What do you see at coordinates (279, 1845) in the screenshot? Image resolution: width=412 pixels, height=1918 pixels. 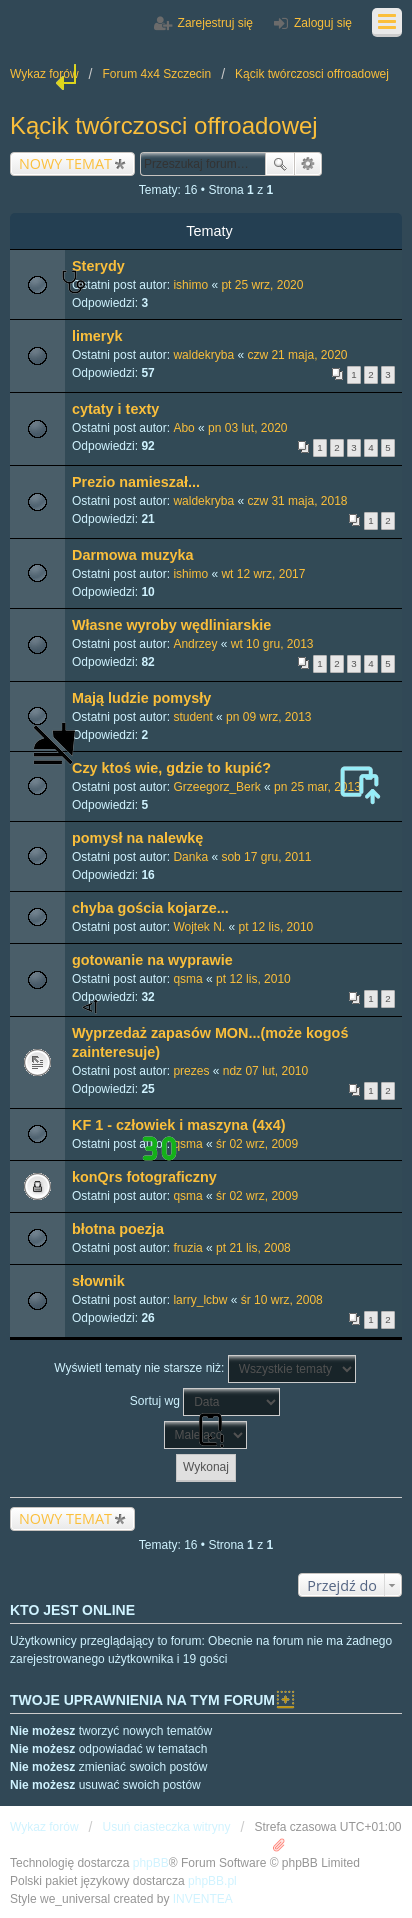 I see `attach a file to your message` at bounding box center [279, 1845].